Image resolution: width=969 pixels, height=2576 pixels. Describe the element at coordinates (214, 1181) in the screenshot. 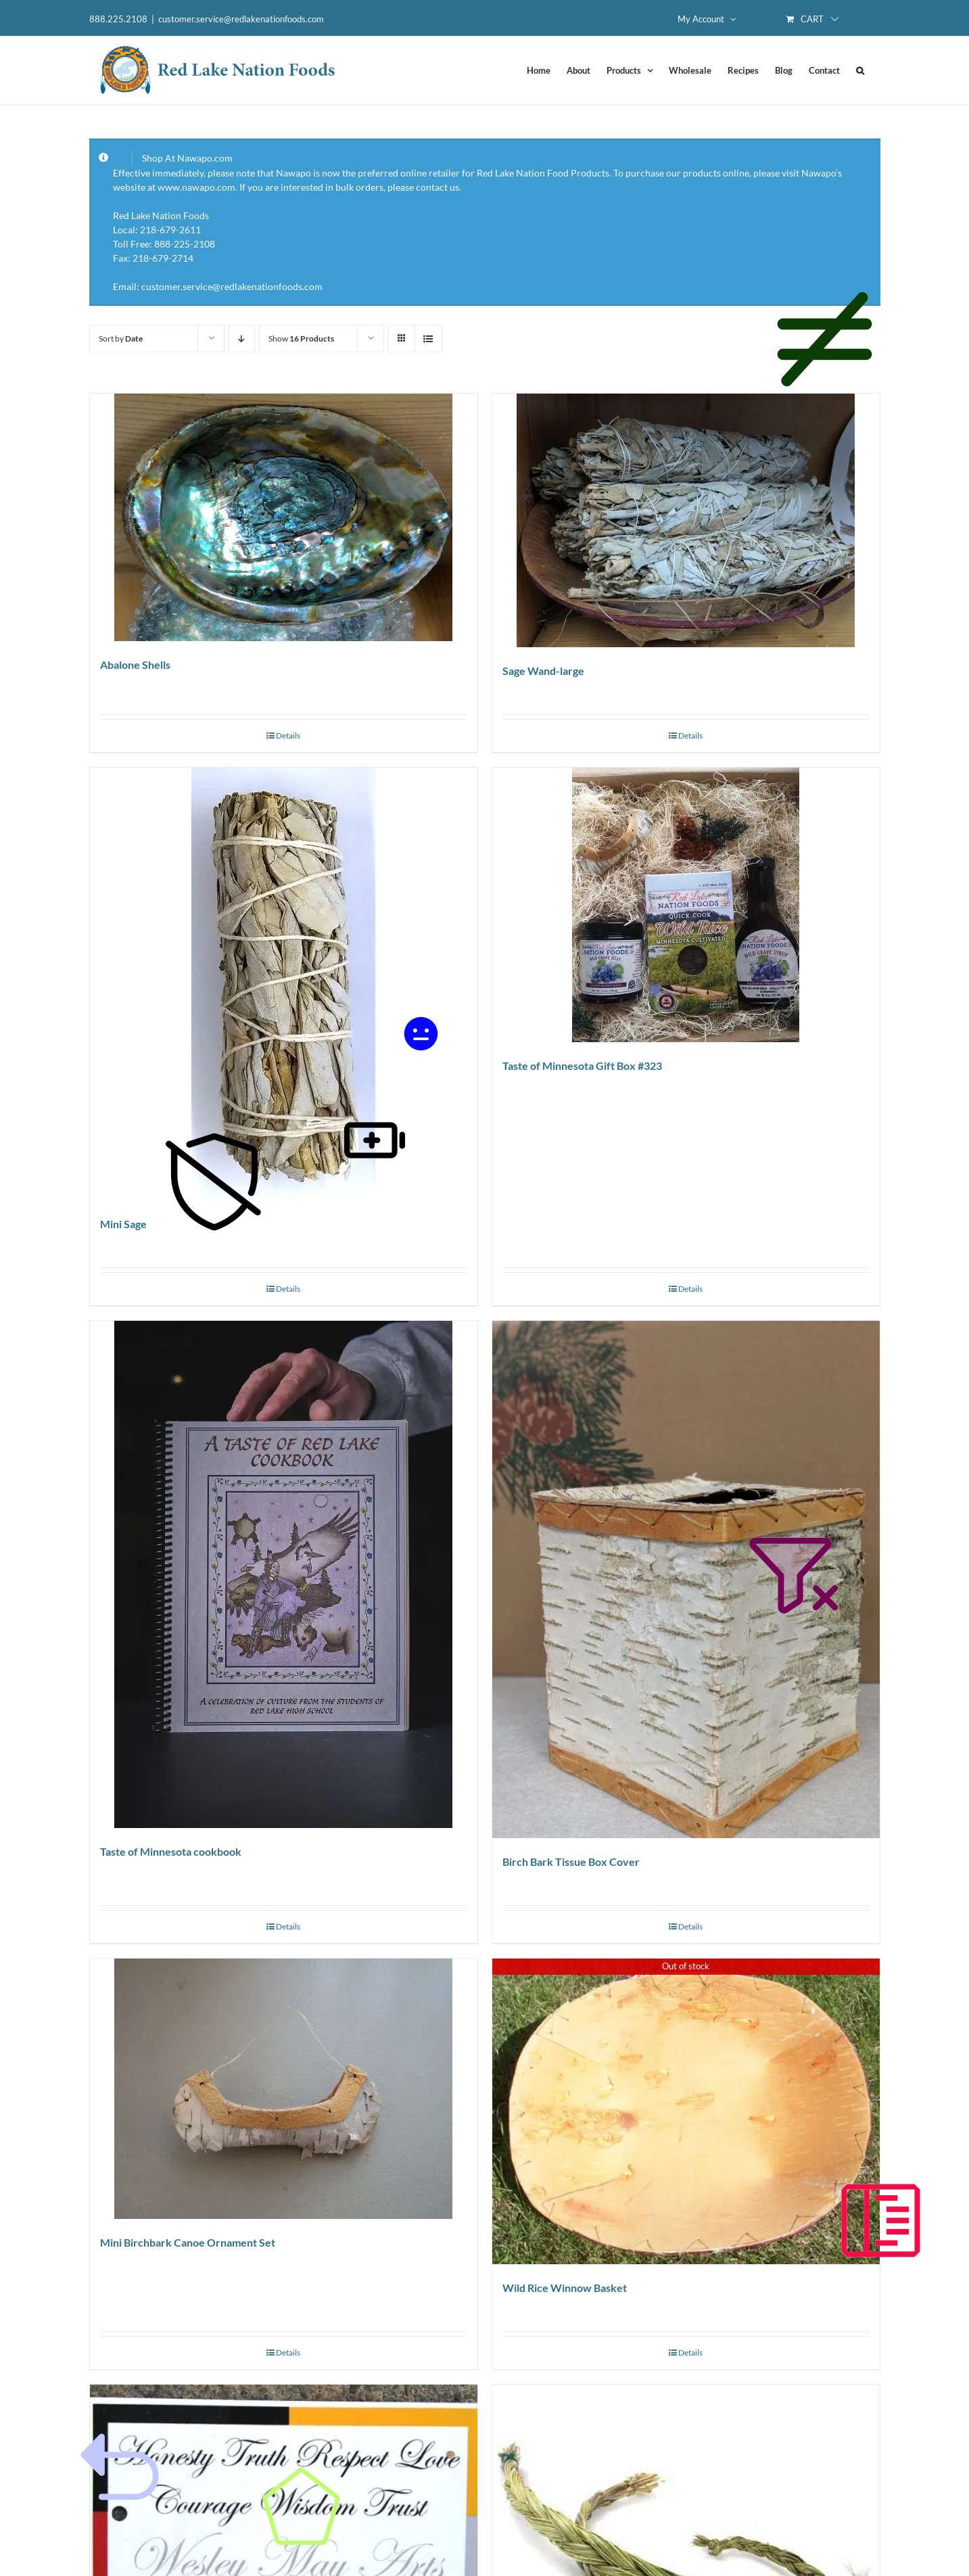

I see `security or protection is disabled` at that location.